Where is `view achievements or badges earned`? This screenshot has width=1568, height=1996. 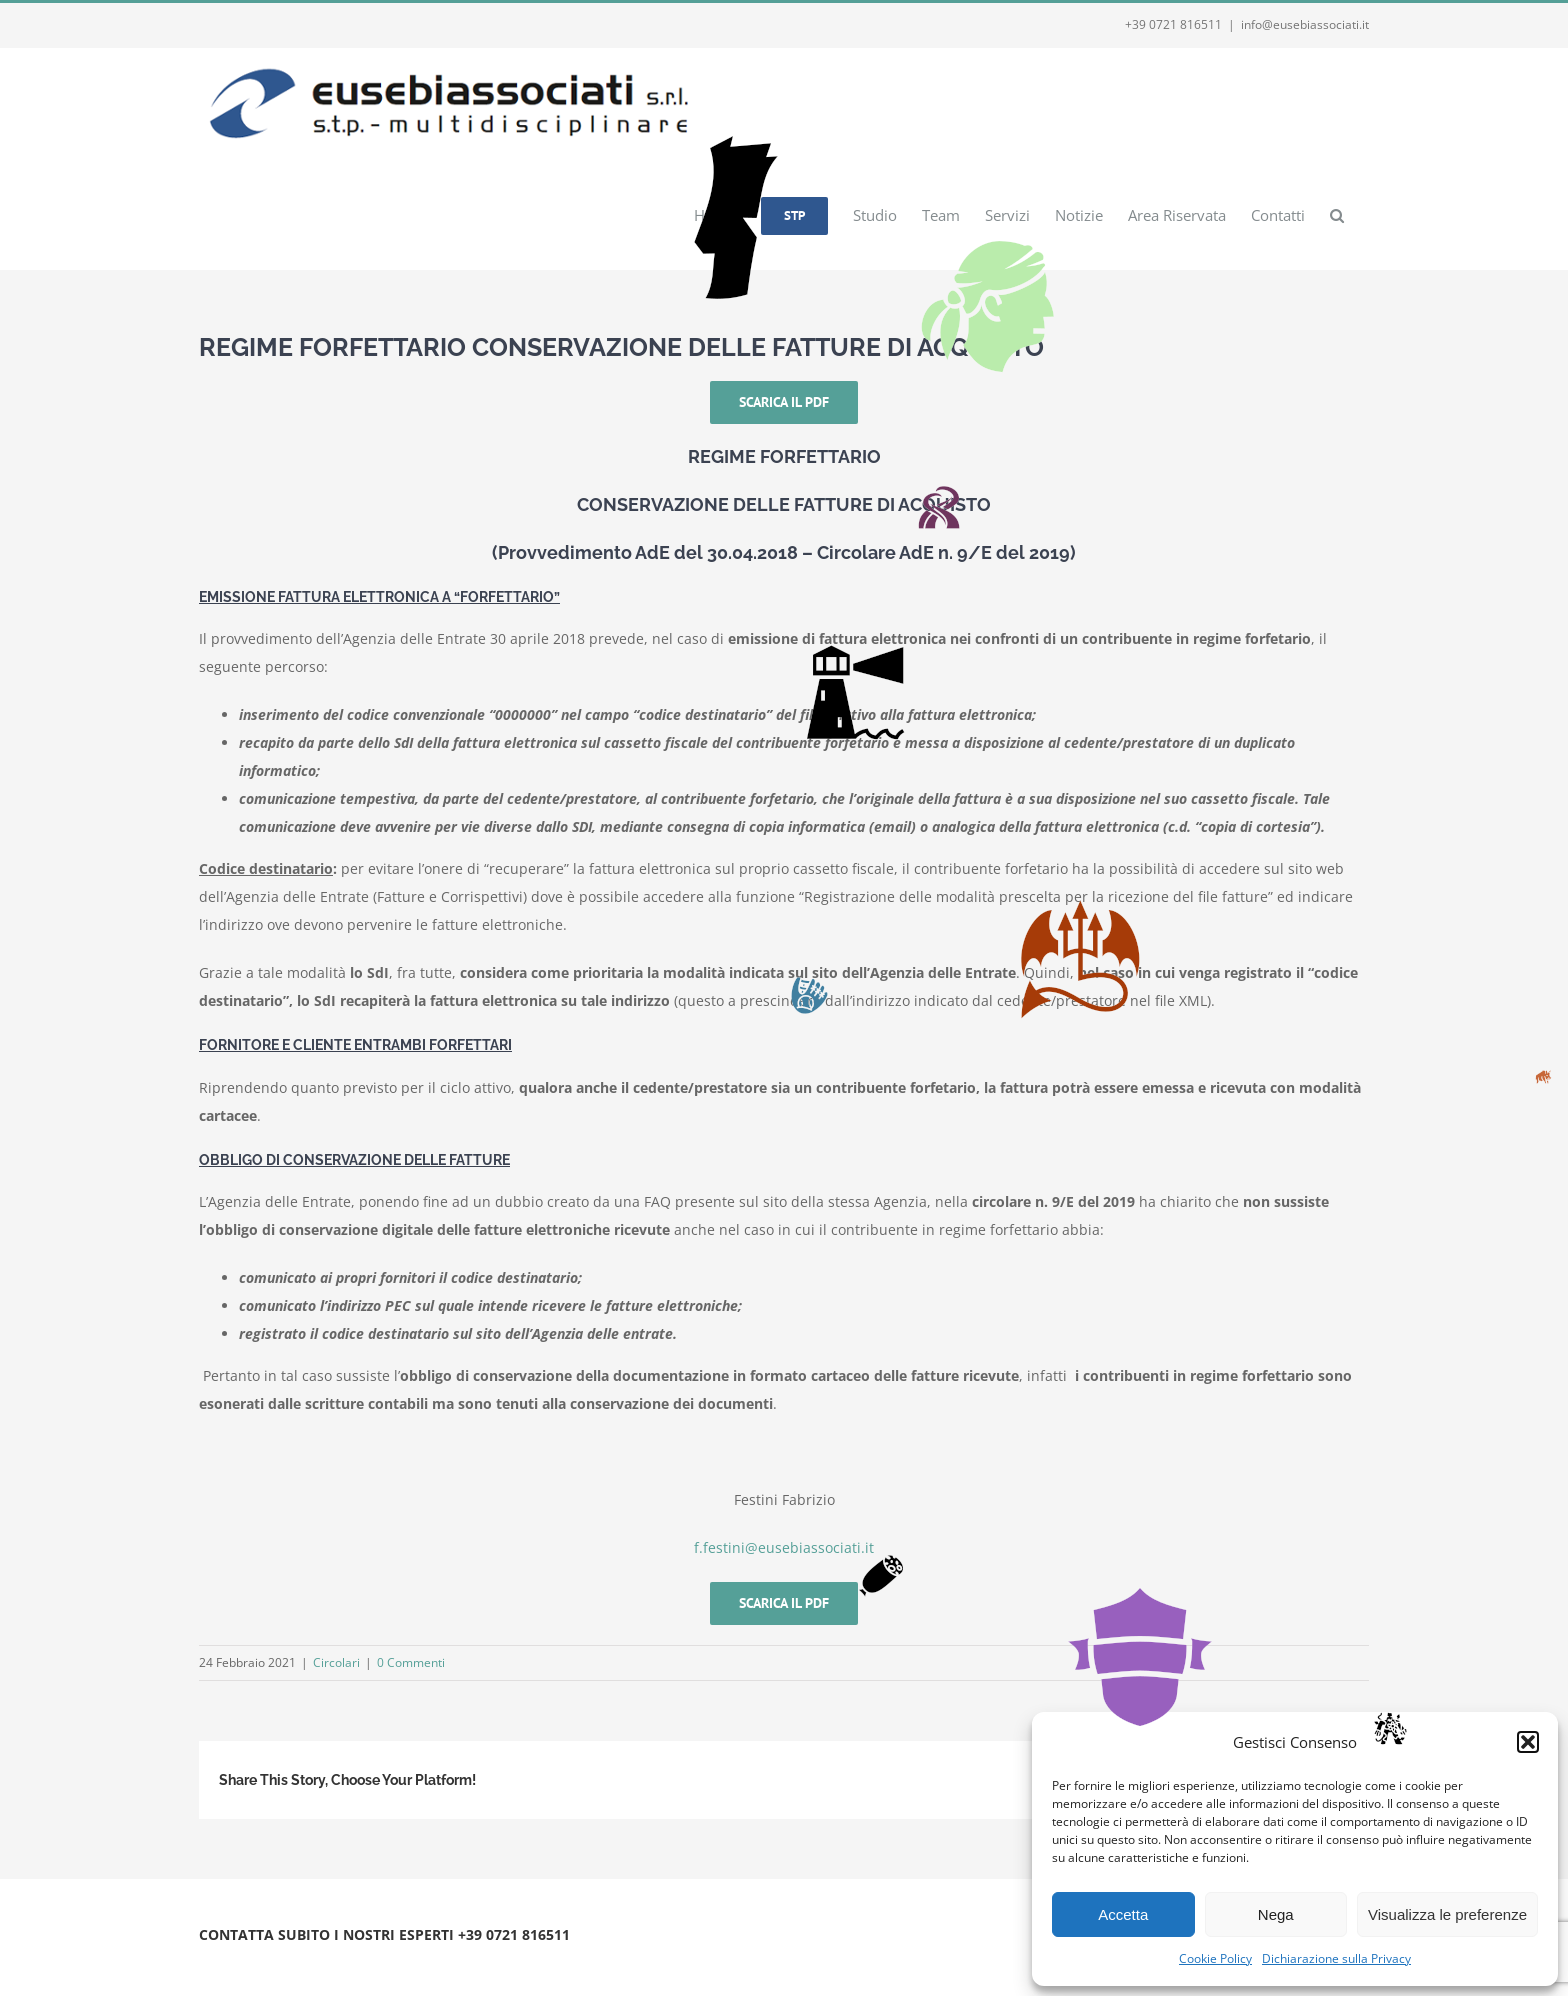
view achievements or badges earned is located at coordinates (1140, 1657).